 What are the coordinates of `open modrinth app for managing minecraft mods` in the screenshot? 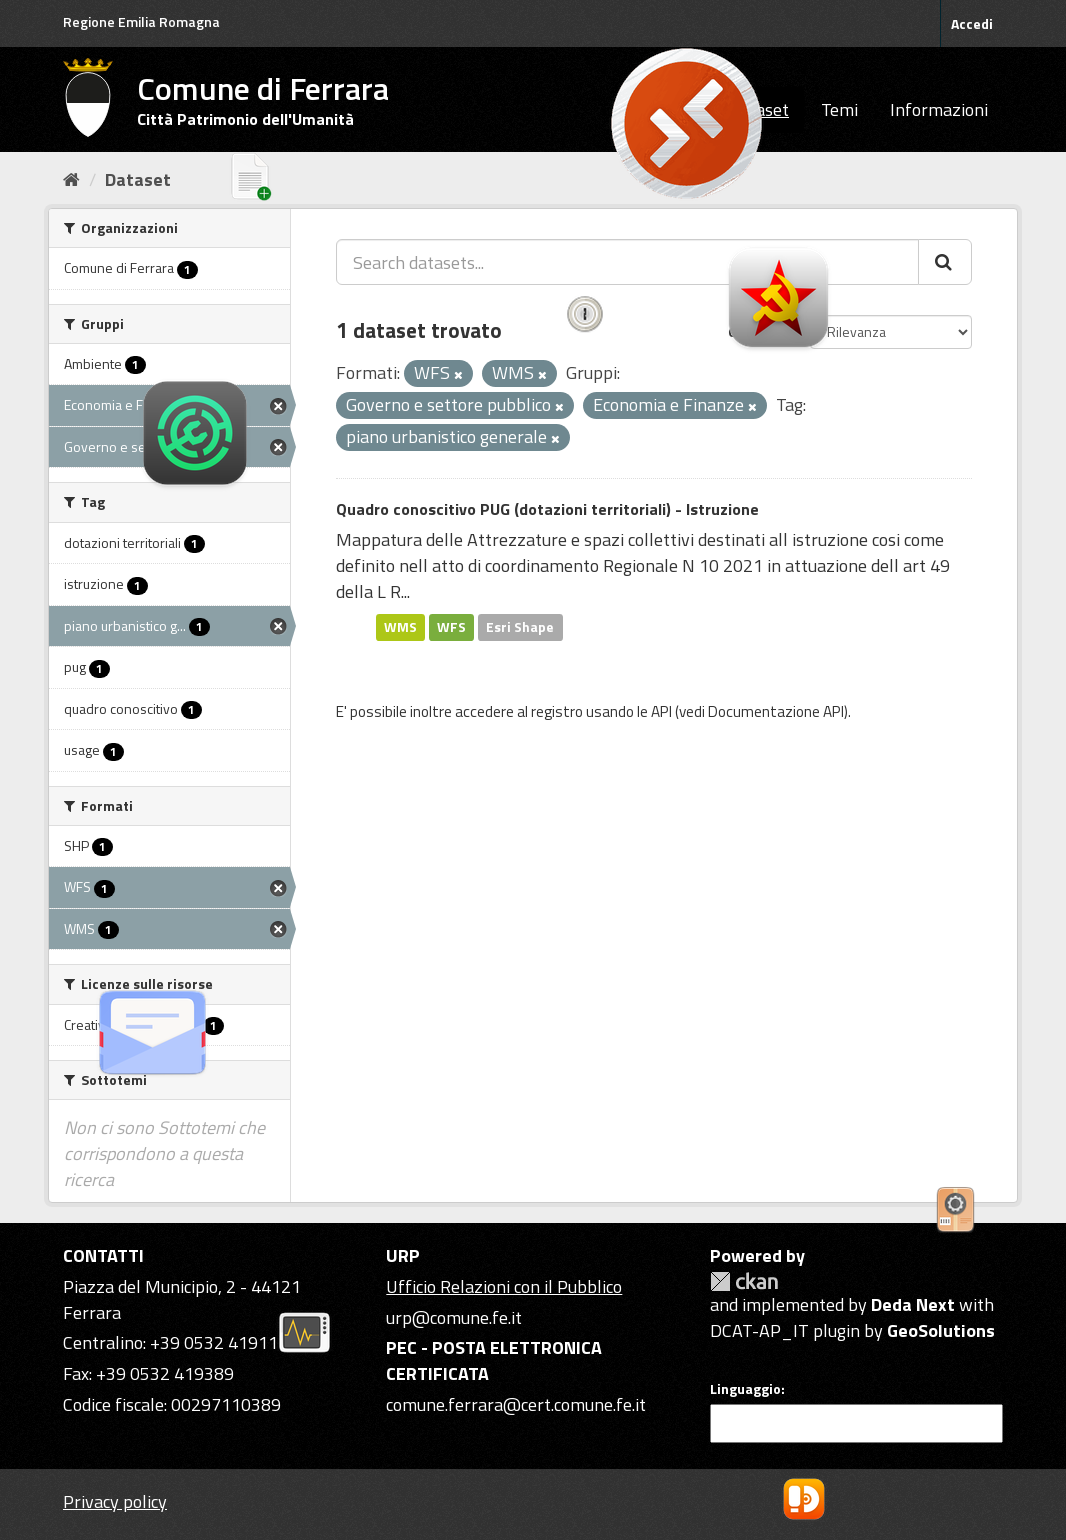 It's located at (195, 433).